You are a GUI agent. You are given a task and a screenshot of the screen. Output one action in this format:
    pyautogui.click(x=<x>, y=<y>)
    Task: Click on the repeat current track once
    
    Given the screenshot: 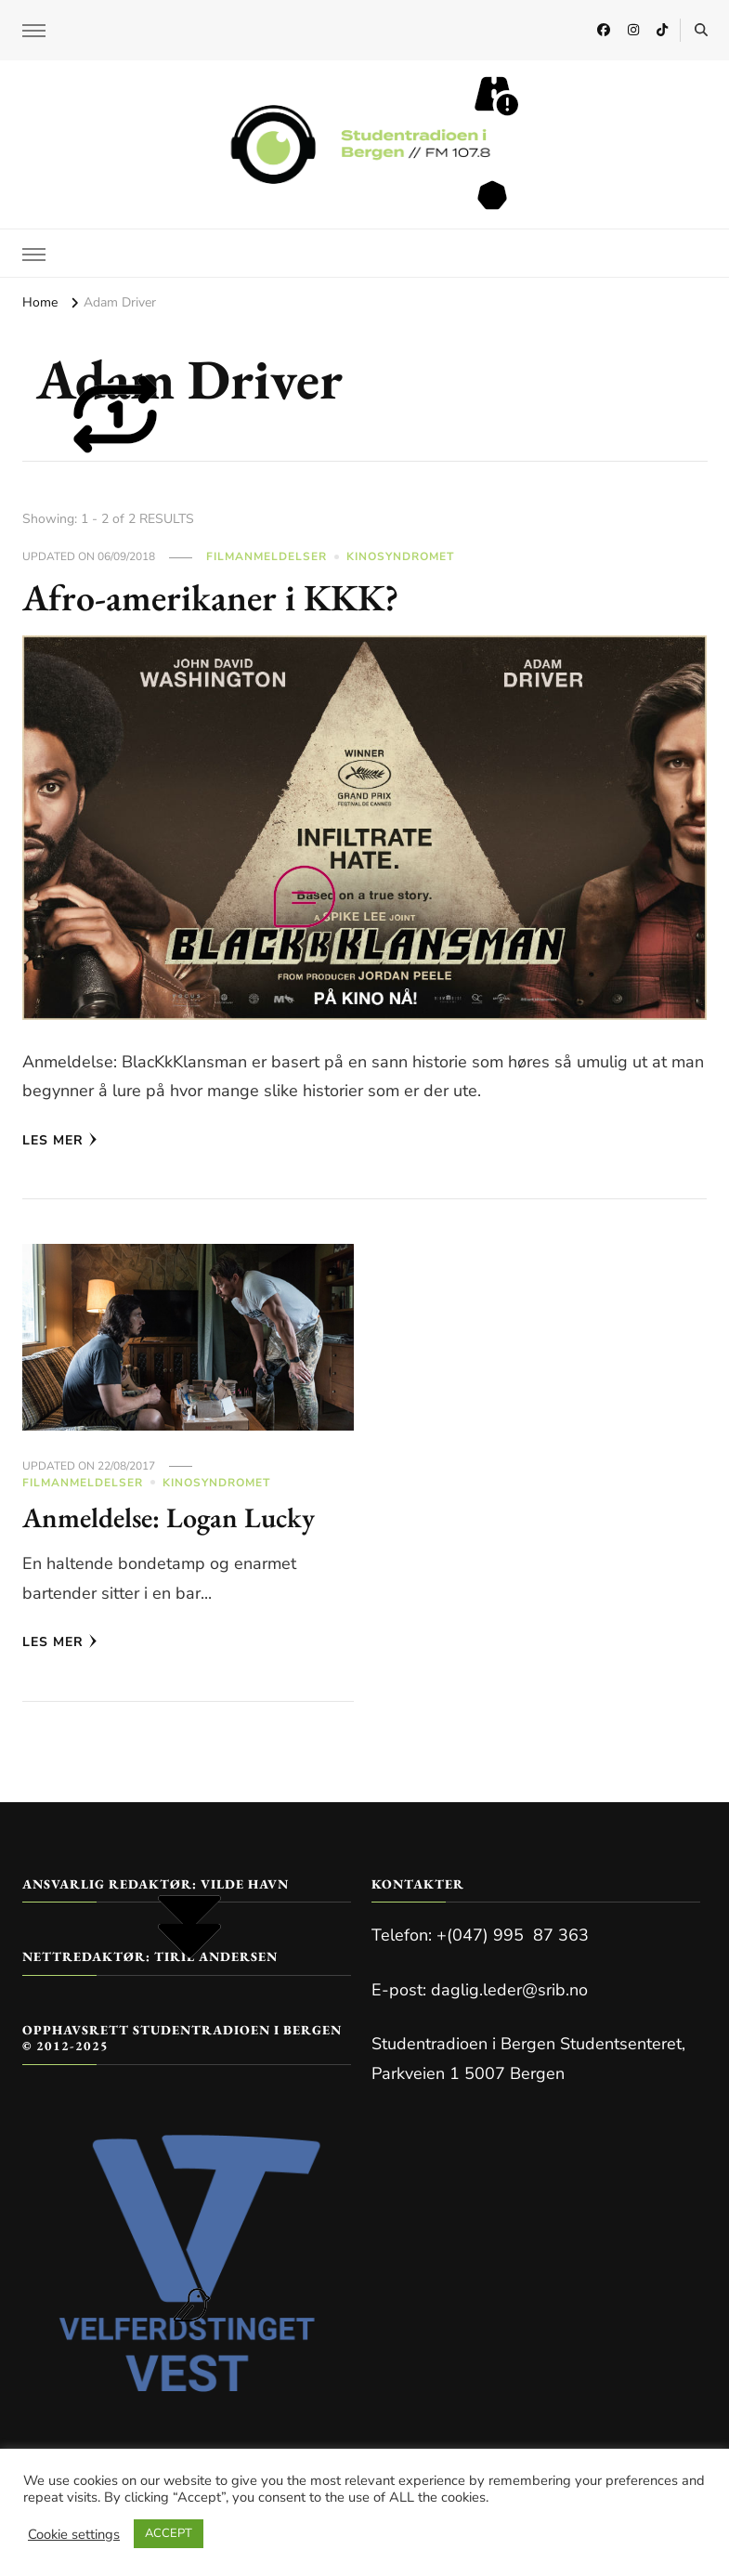 What is the action you would take?
    pyautogui.click(x=115, y=414)
    